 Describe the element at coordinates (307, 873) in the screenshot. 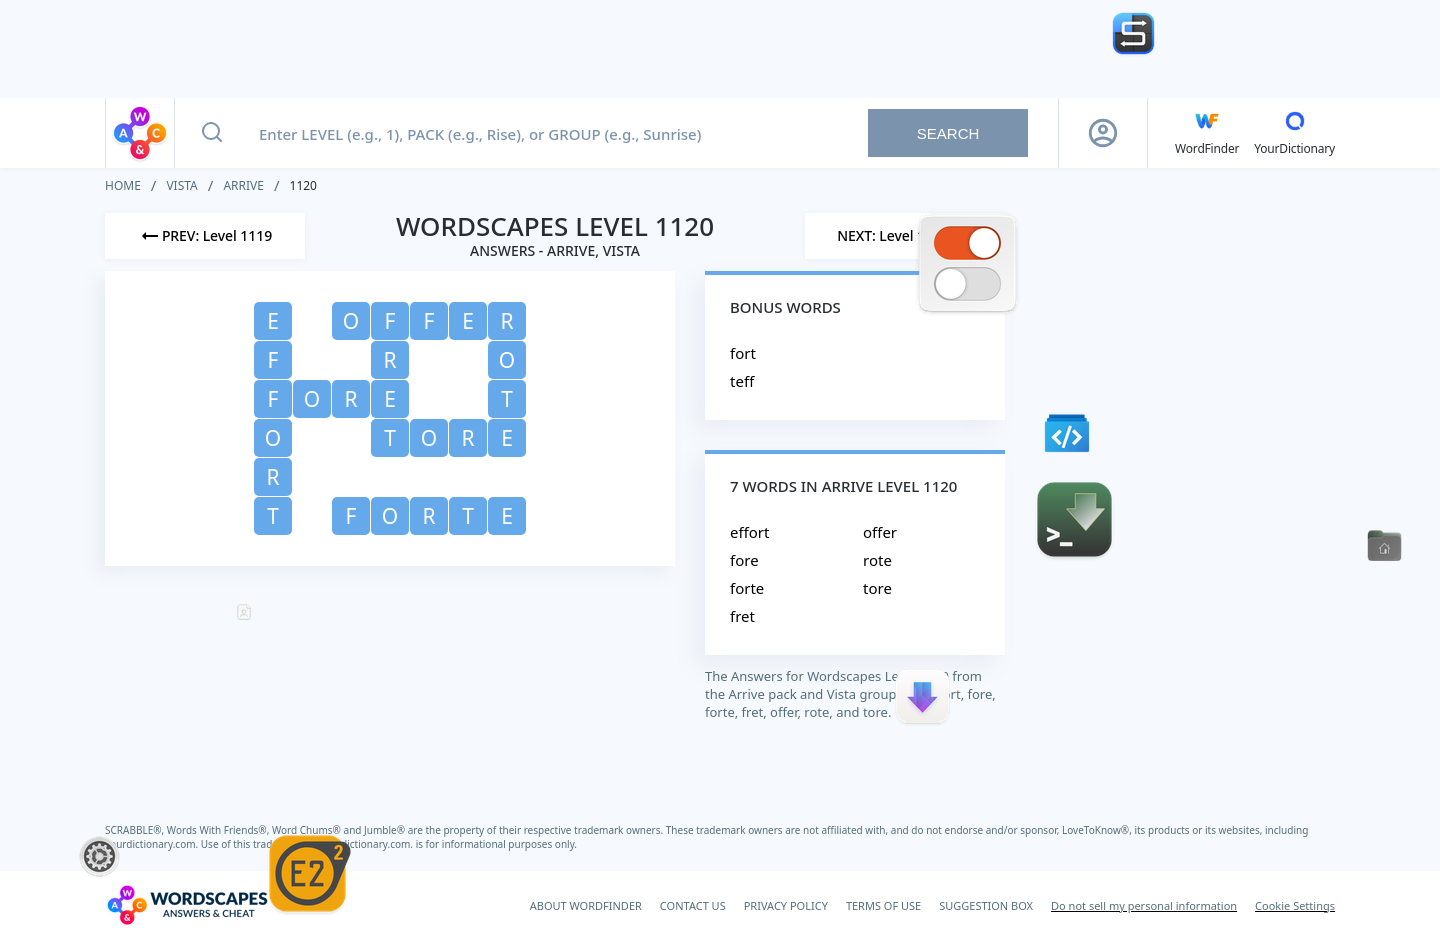

I see `launch Half-Life 2: Episode 2` at that location.